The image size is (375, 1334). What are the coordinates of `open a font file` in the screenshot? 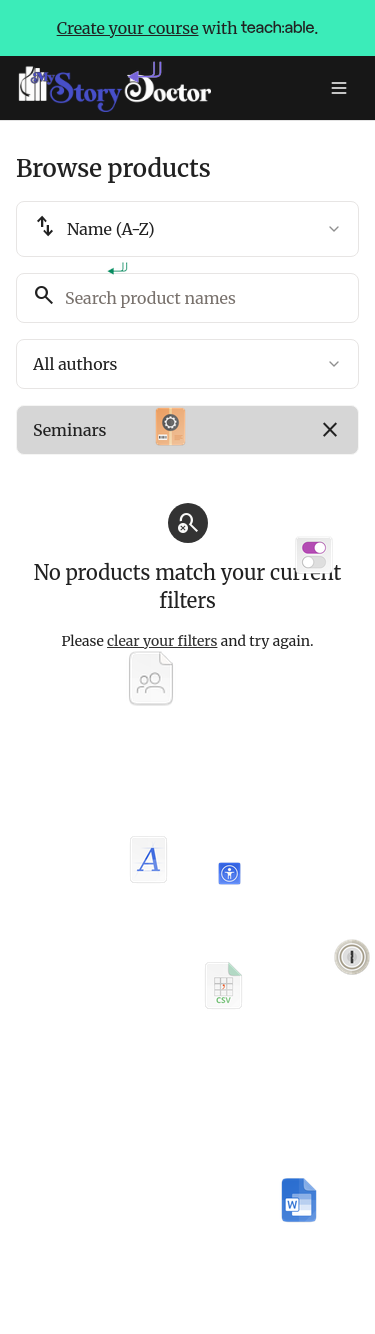 It's located at (148, 859).